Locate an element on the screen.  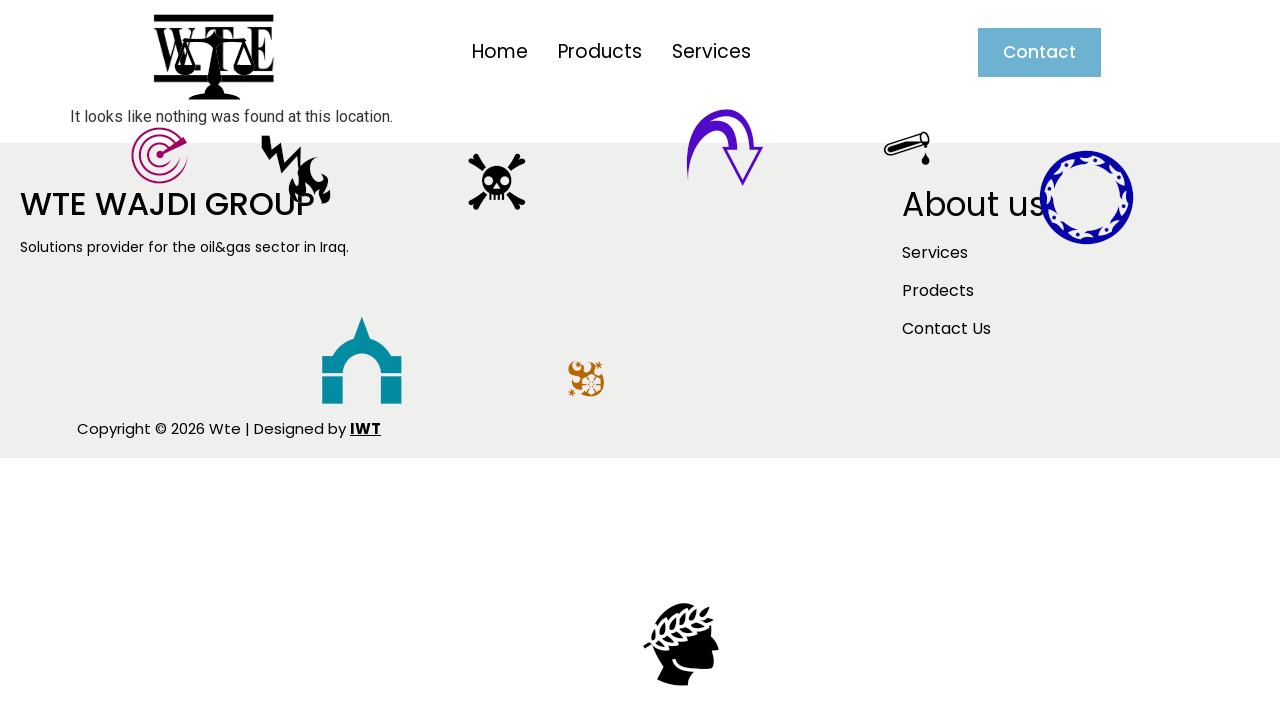
access legal or terms of service information is located at coordinates (214, 63).